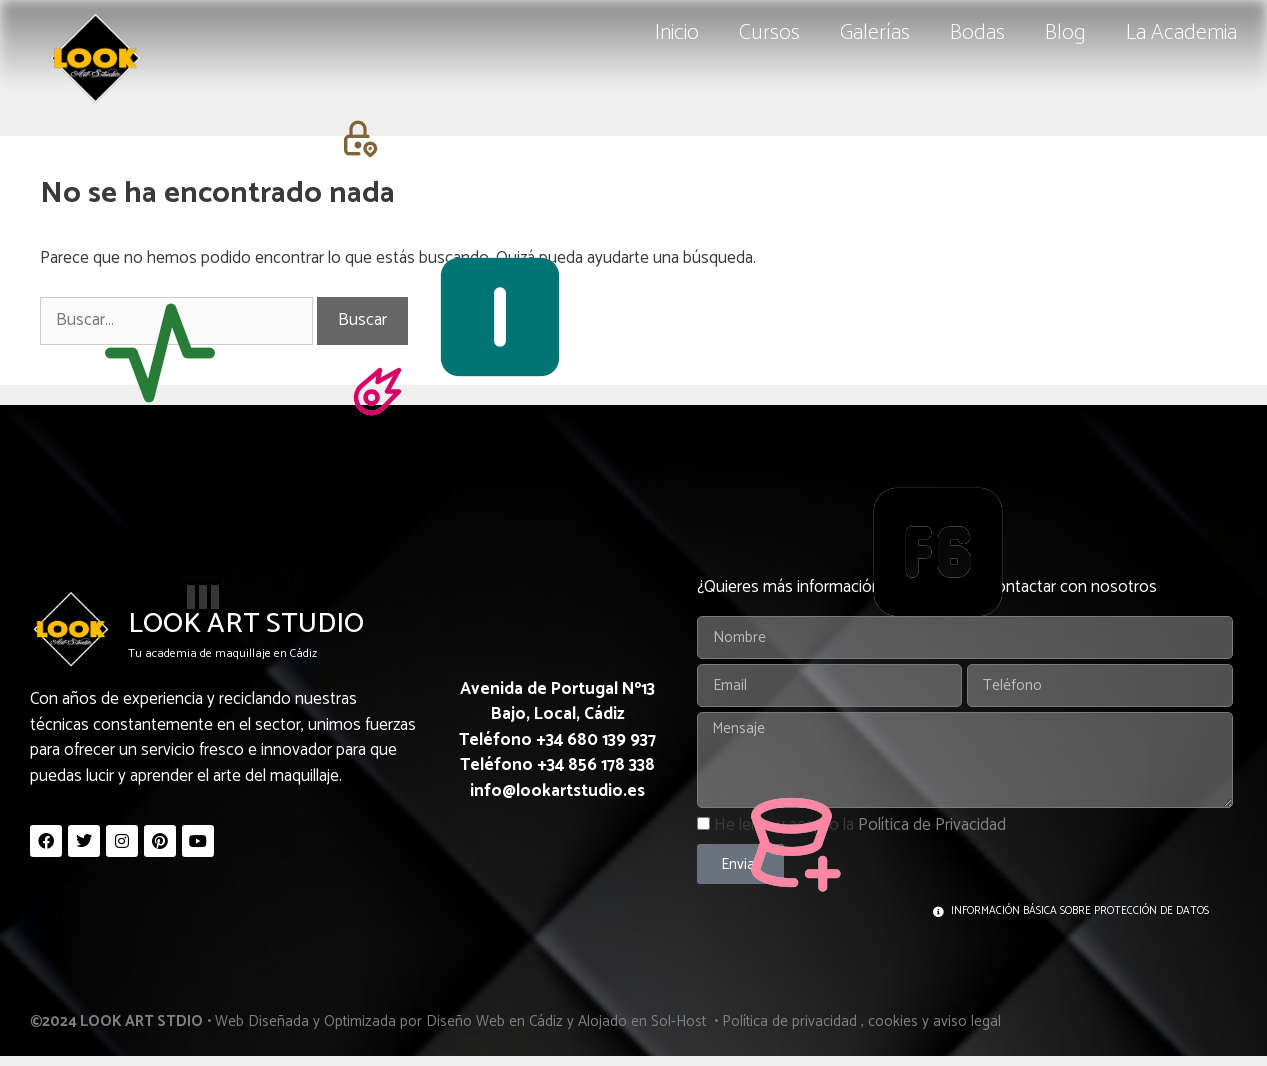  What do you see at coordinates (791, 842) in the screenshot?
I see `add a new diabolo or juggling item` at bounding box center [791, 842].